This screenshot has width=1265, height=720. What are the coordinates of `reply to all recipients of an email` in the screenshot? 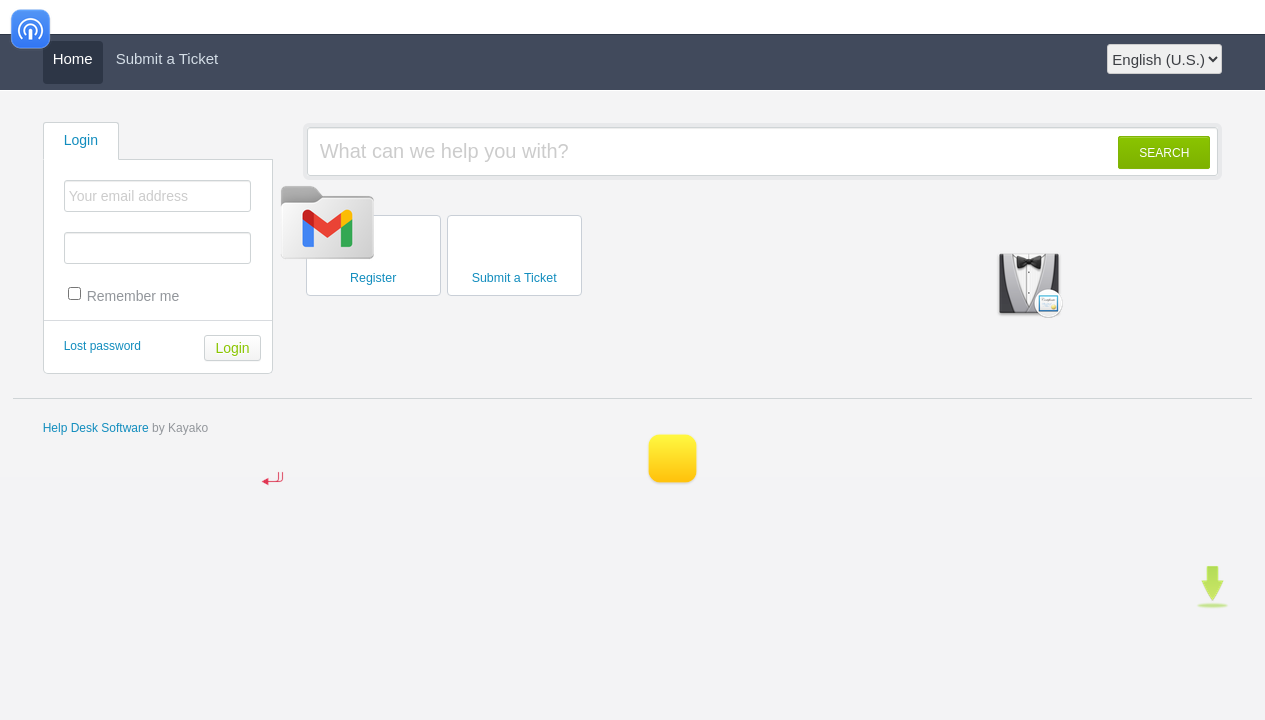 It's located at (272, 477).